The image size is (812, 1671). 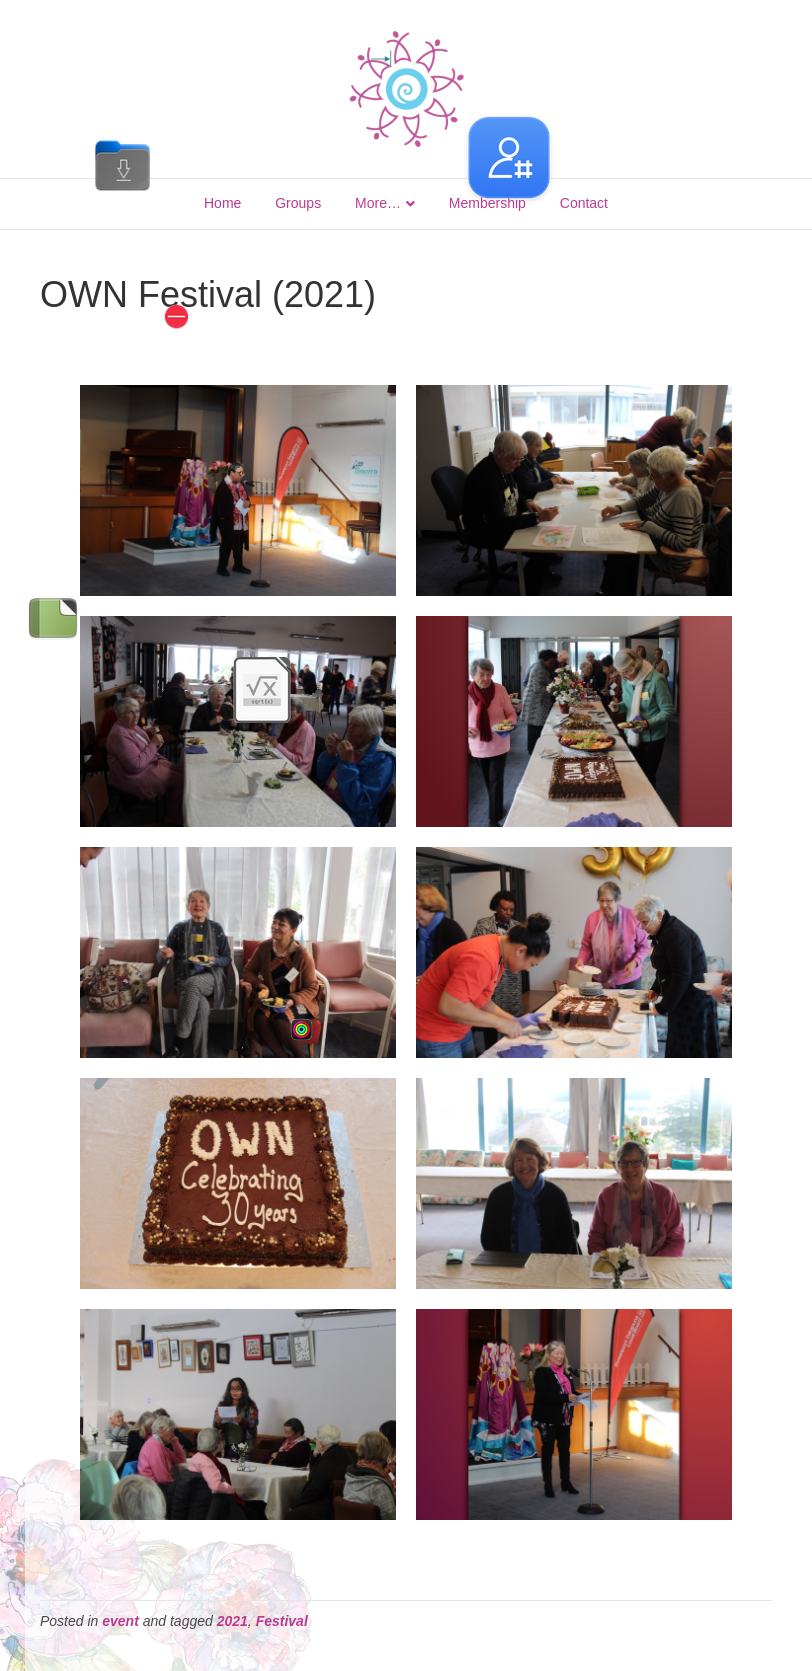 What do you see at coordinates (122, 165) in the screenshot?
I see `open your downloads folder` at bounding box center [122, 165].